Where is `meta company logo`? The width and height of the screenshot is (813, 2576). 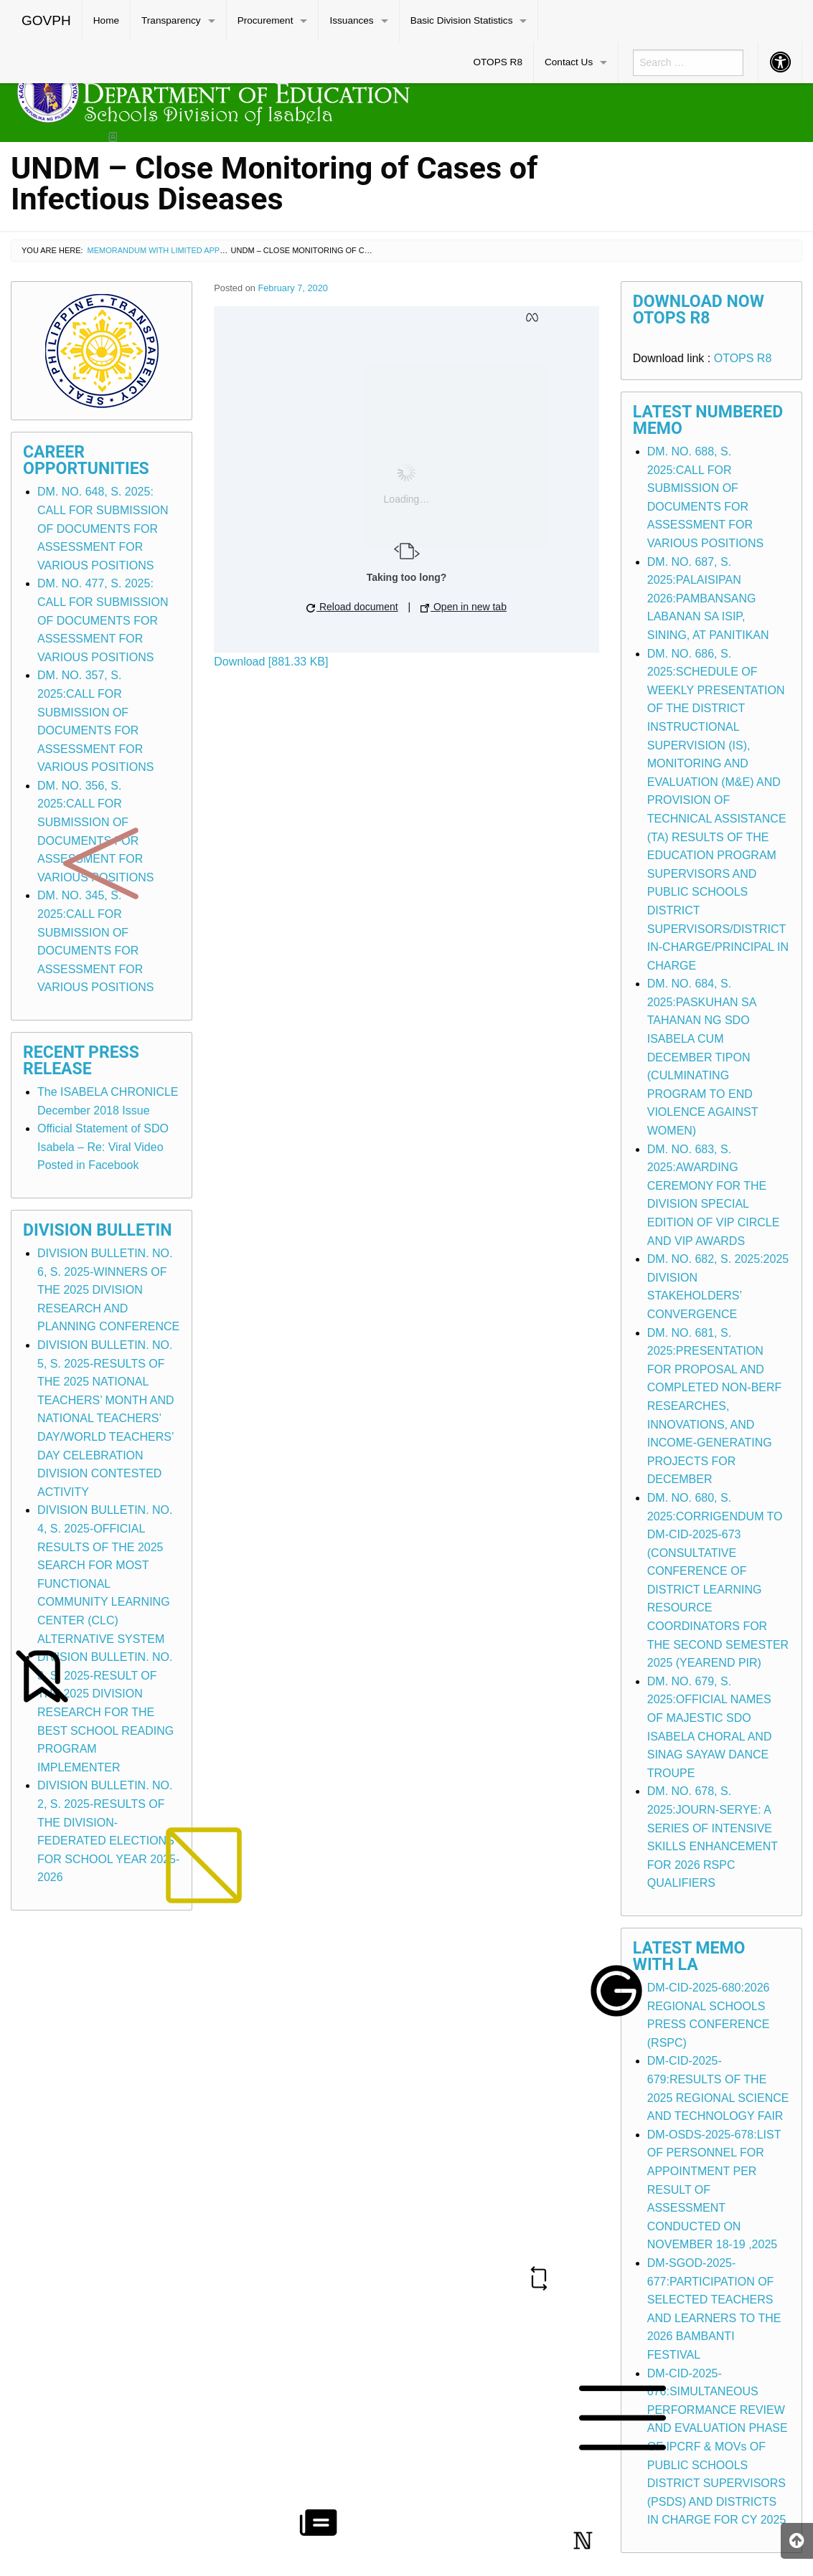 meta company logo is located at coordinates (532, 317).